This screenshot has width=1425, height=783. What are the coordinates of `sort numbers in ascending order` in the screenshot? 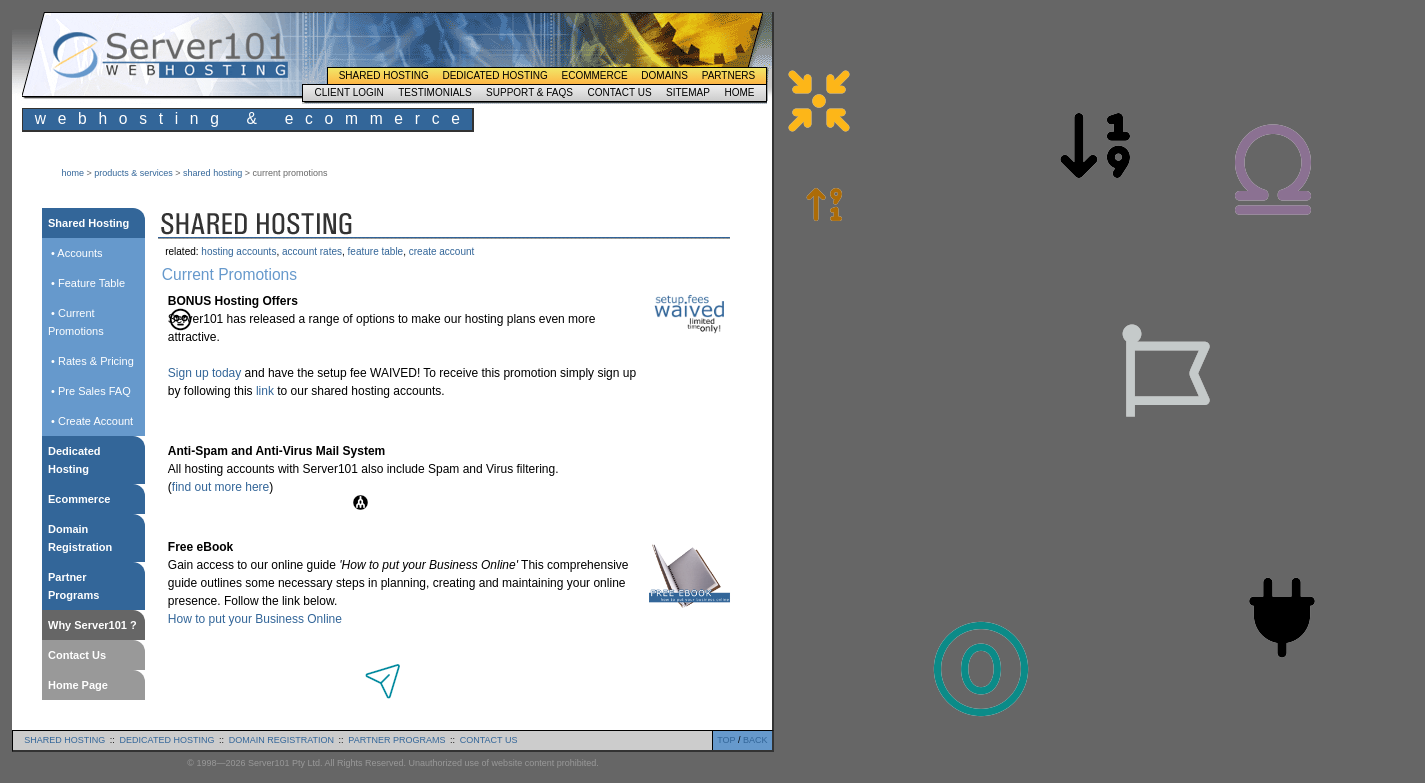 It's located at (1097, 145).